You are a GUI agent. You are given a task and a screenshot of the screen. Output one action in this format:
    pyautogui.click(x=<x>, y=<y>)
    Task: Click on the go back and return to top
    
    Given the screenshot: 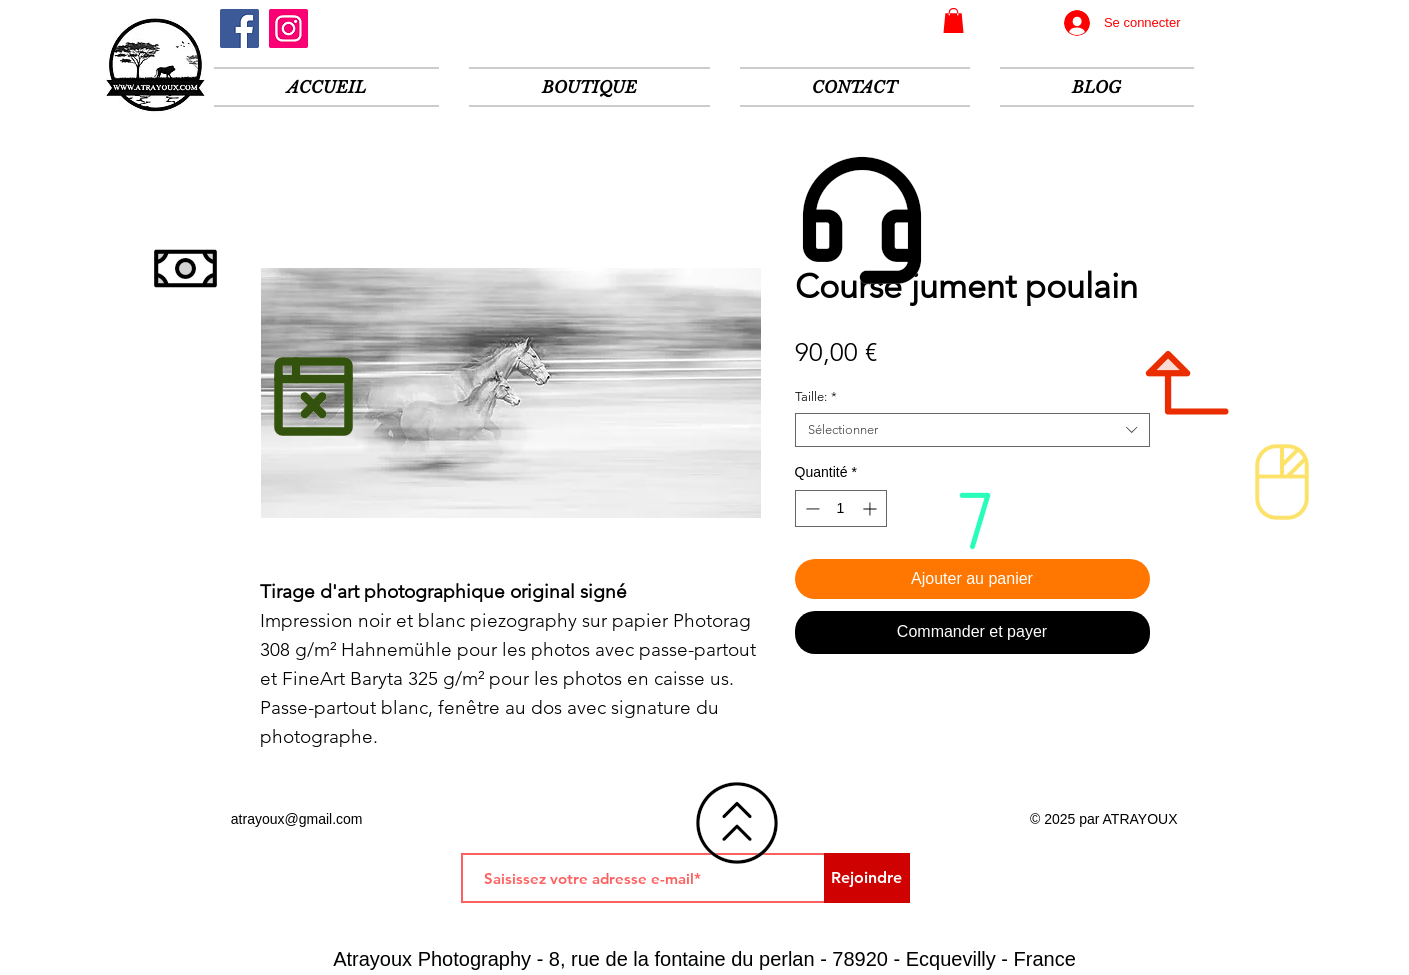 What is the action you would take?
    pyautogui.click(x=1184, y=386)
    